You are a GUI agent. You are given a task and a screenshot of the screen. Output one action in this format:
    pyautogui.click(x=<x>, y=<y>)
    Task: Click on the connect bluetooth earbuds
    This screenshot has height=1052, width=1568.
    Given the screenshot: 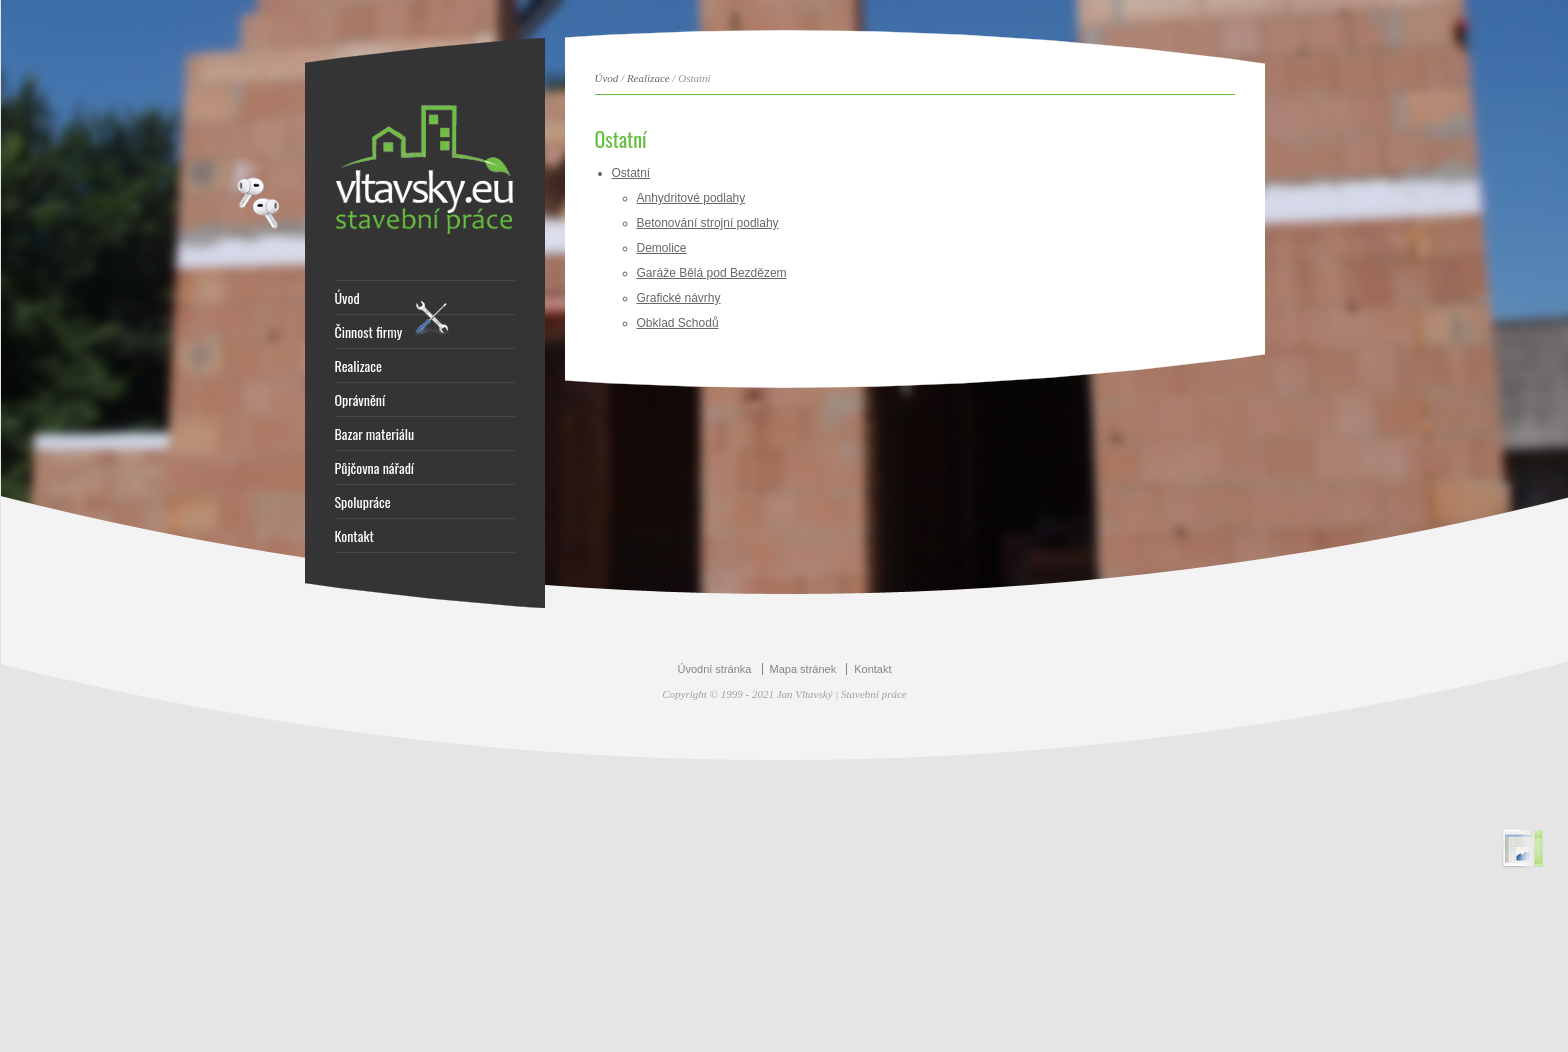 What is the action you would take?
    pyautogui.click(x=258, y=203)
    